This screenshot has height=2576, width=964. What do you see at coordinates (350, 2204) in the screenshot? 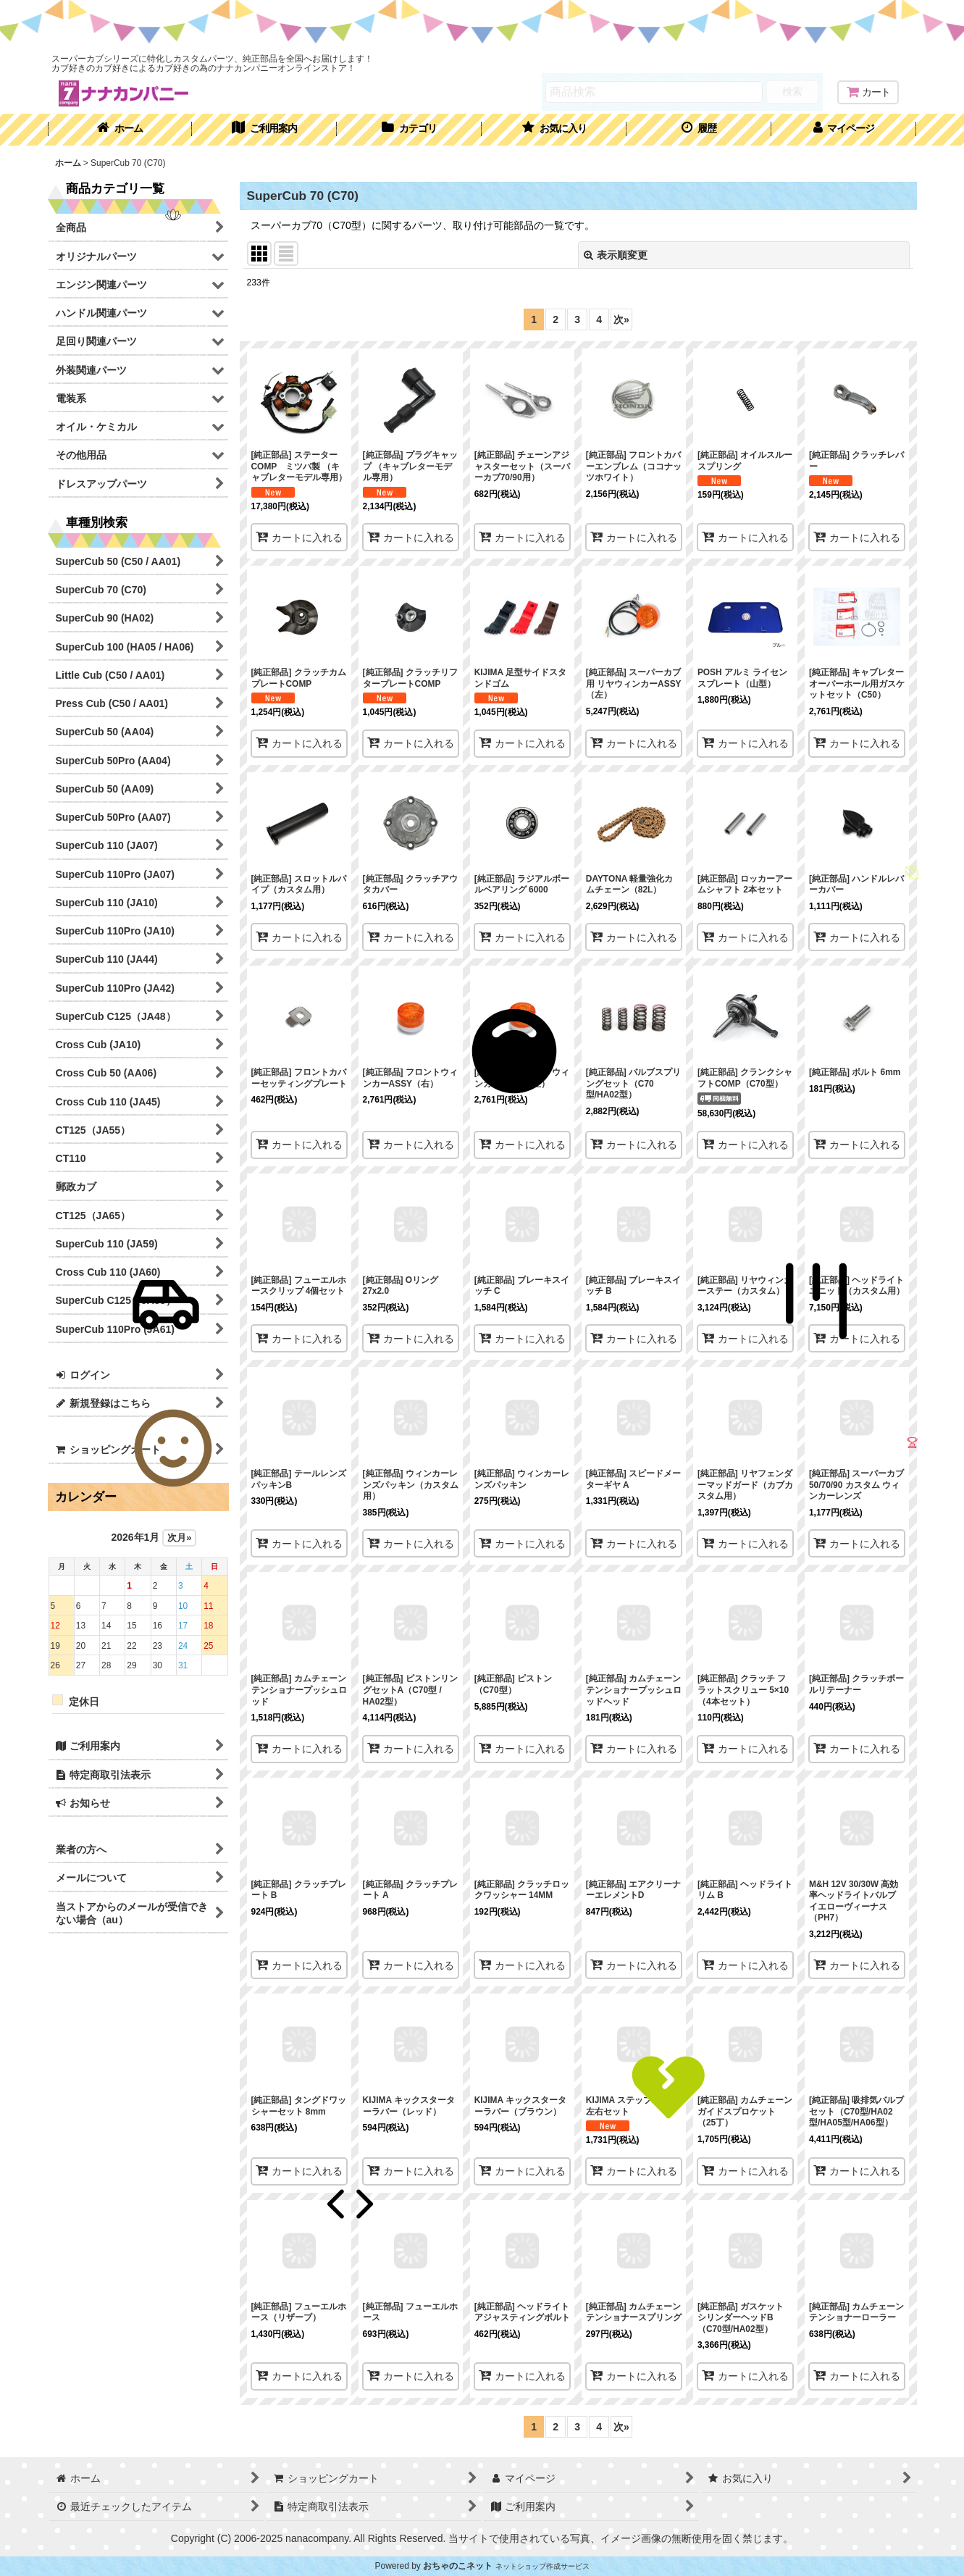
I see `view or edit source code` at bounding box center [350, 2204].